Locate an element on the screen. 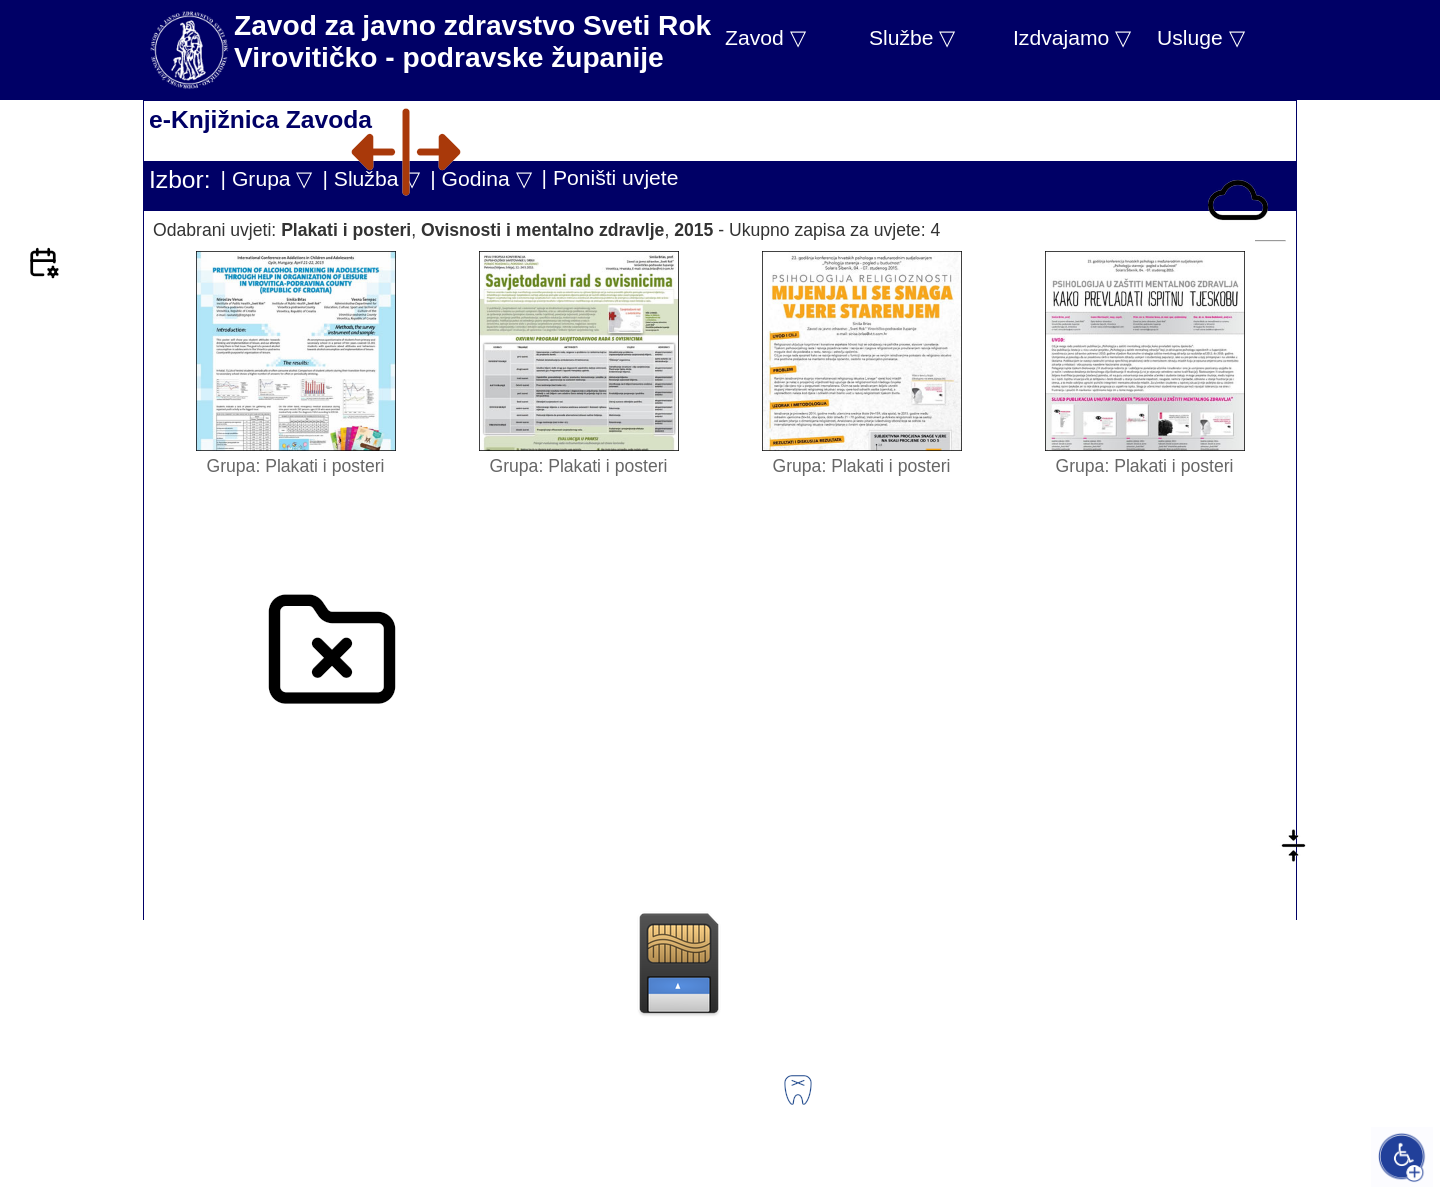  view current weather conditions is located at coordinates (1238, 200).